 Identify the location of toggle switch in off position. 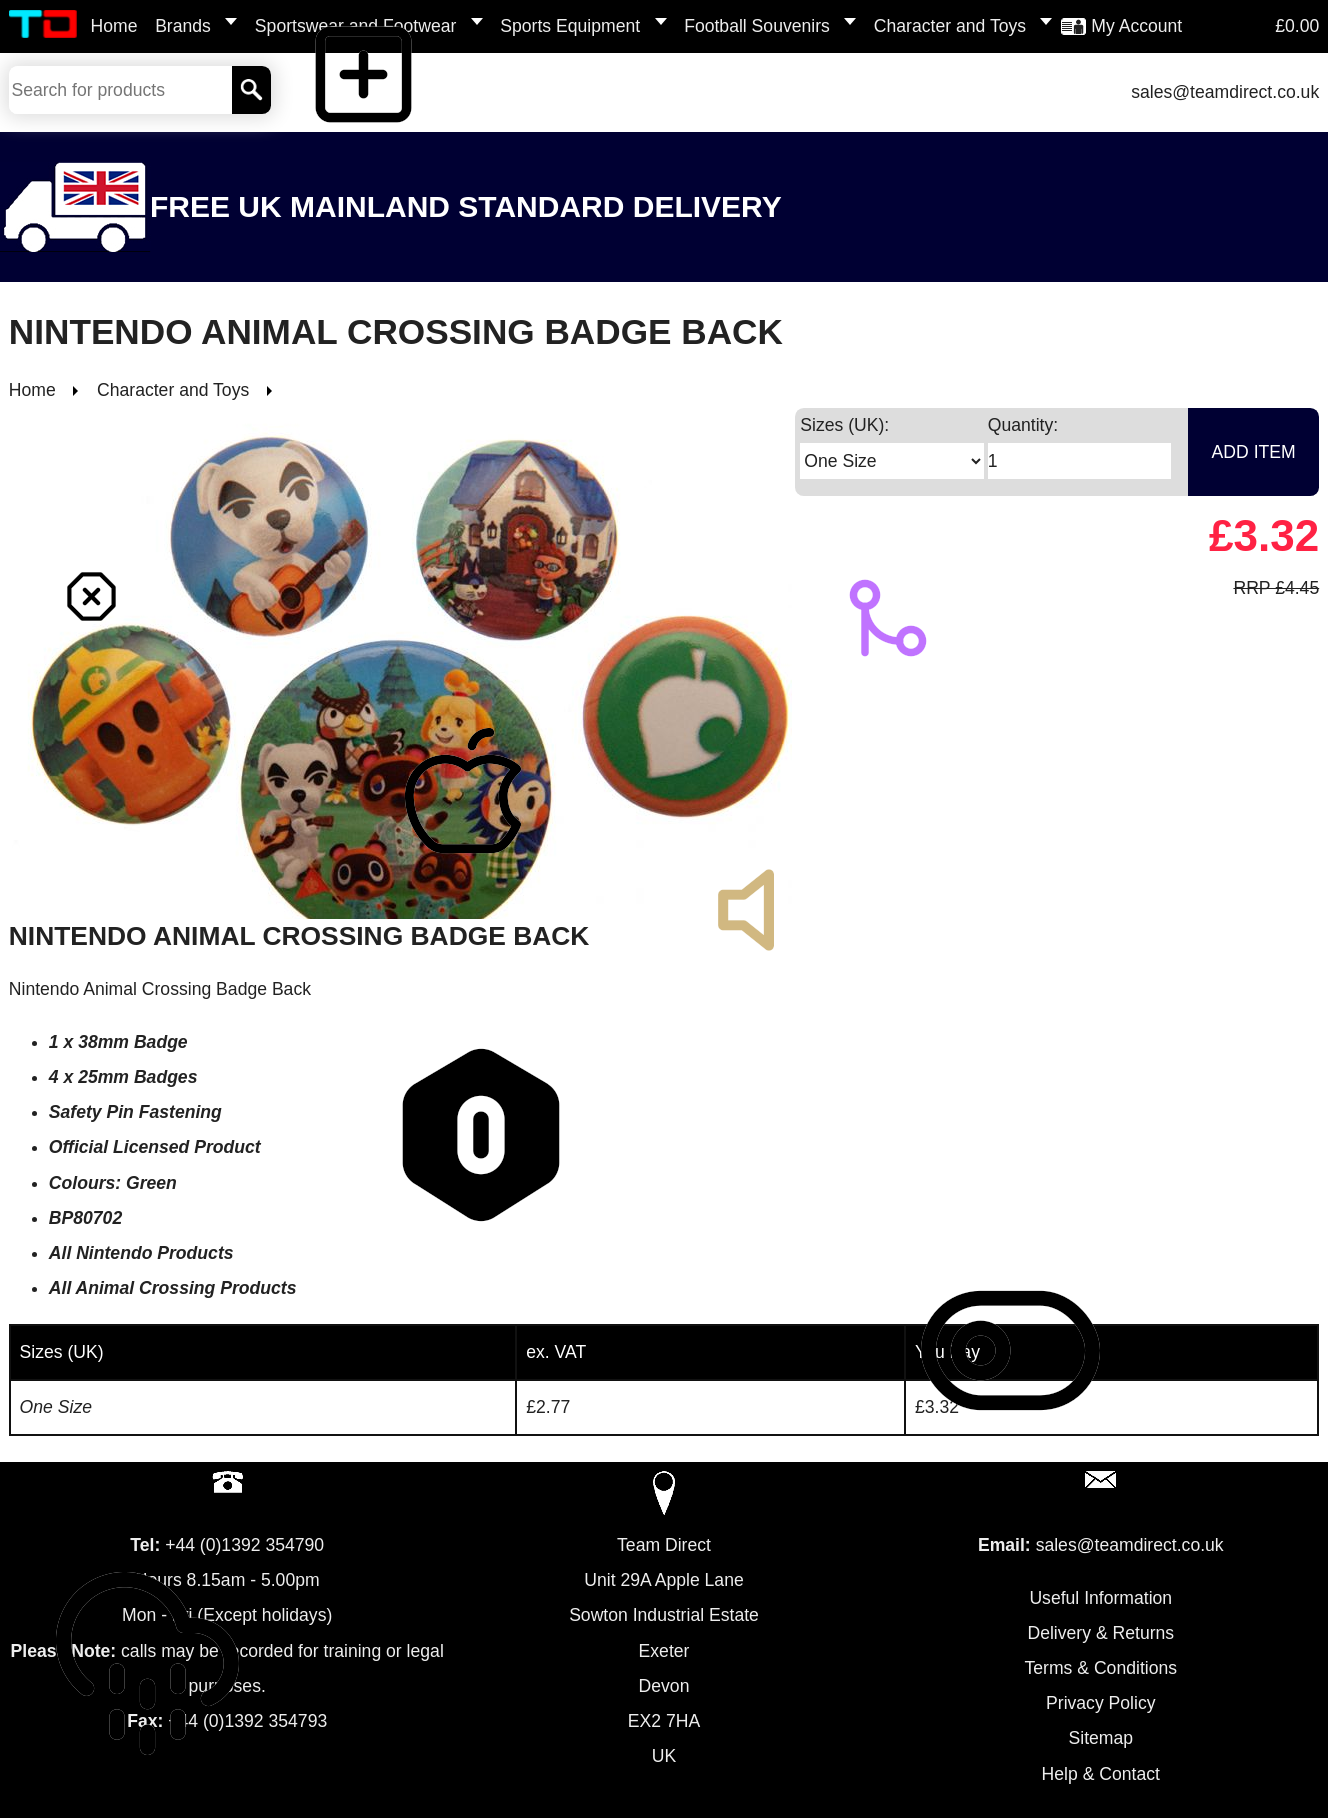
(1010, 1350).